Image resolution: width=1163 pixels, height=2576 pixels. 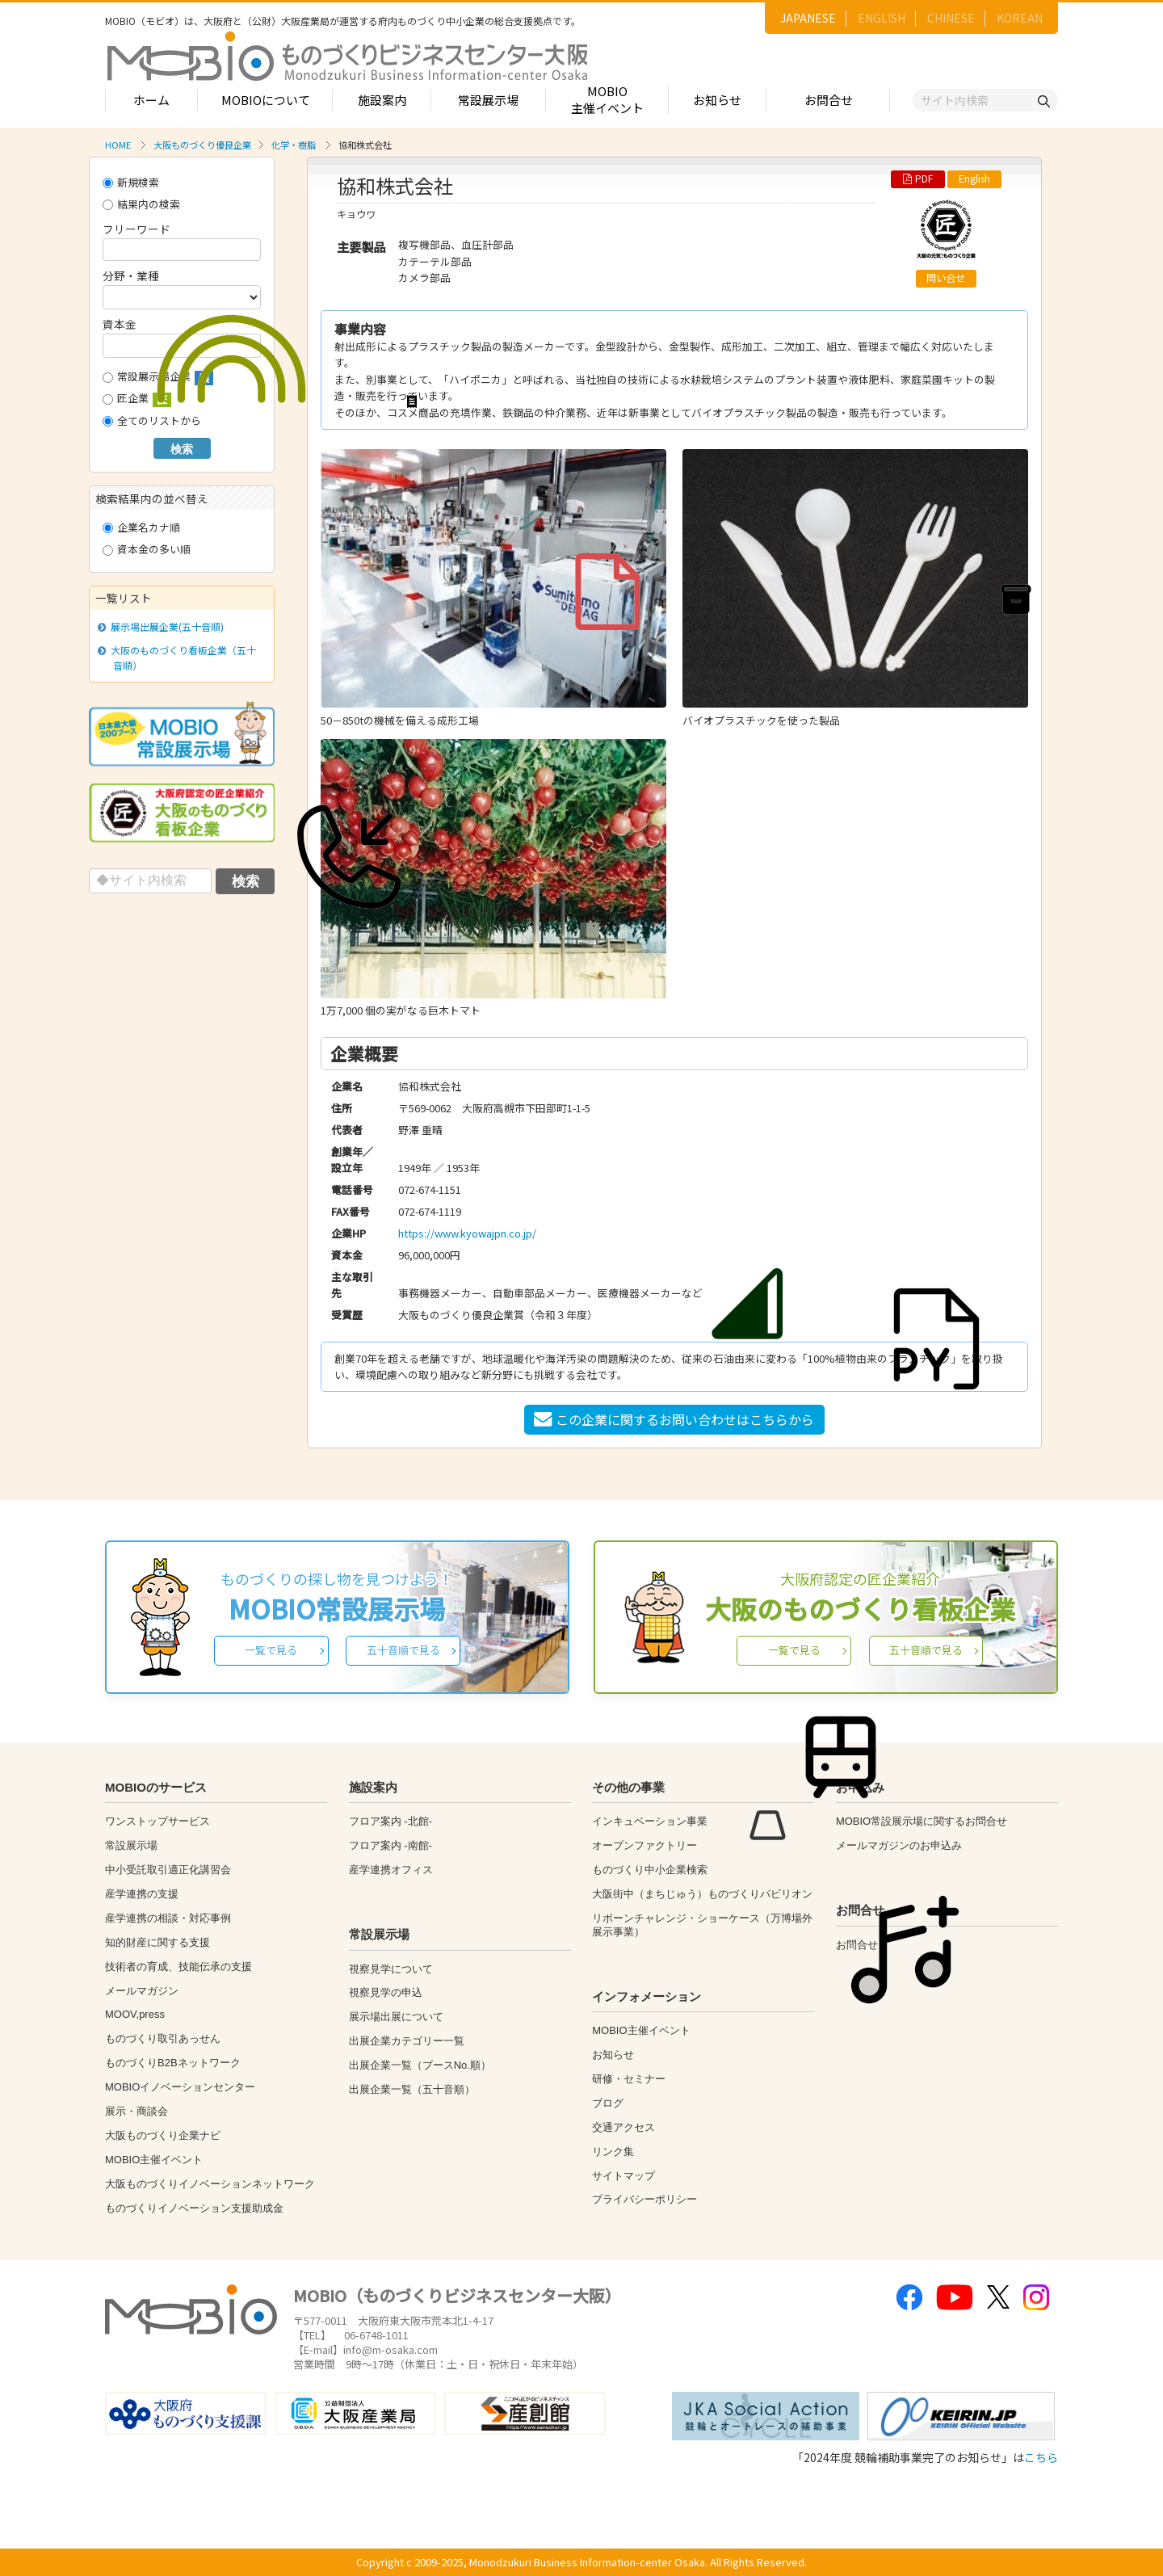 What do you see at coordinates (231, 363) in the screenshot?
I see `indicates pride or LGBTQ+ related content` at bounding box center [231, 363].